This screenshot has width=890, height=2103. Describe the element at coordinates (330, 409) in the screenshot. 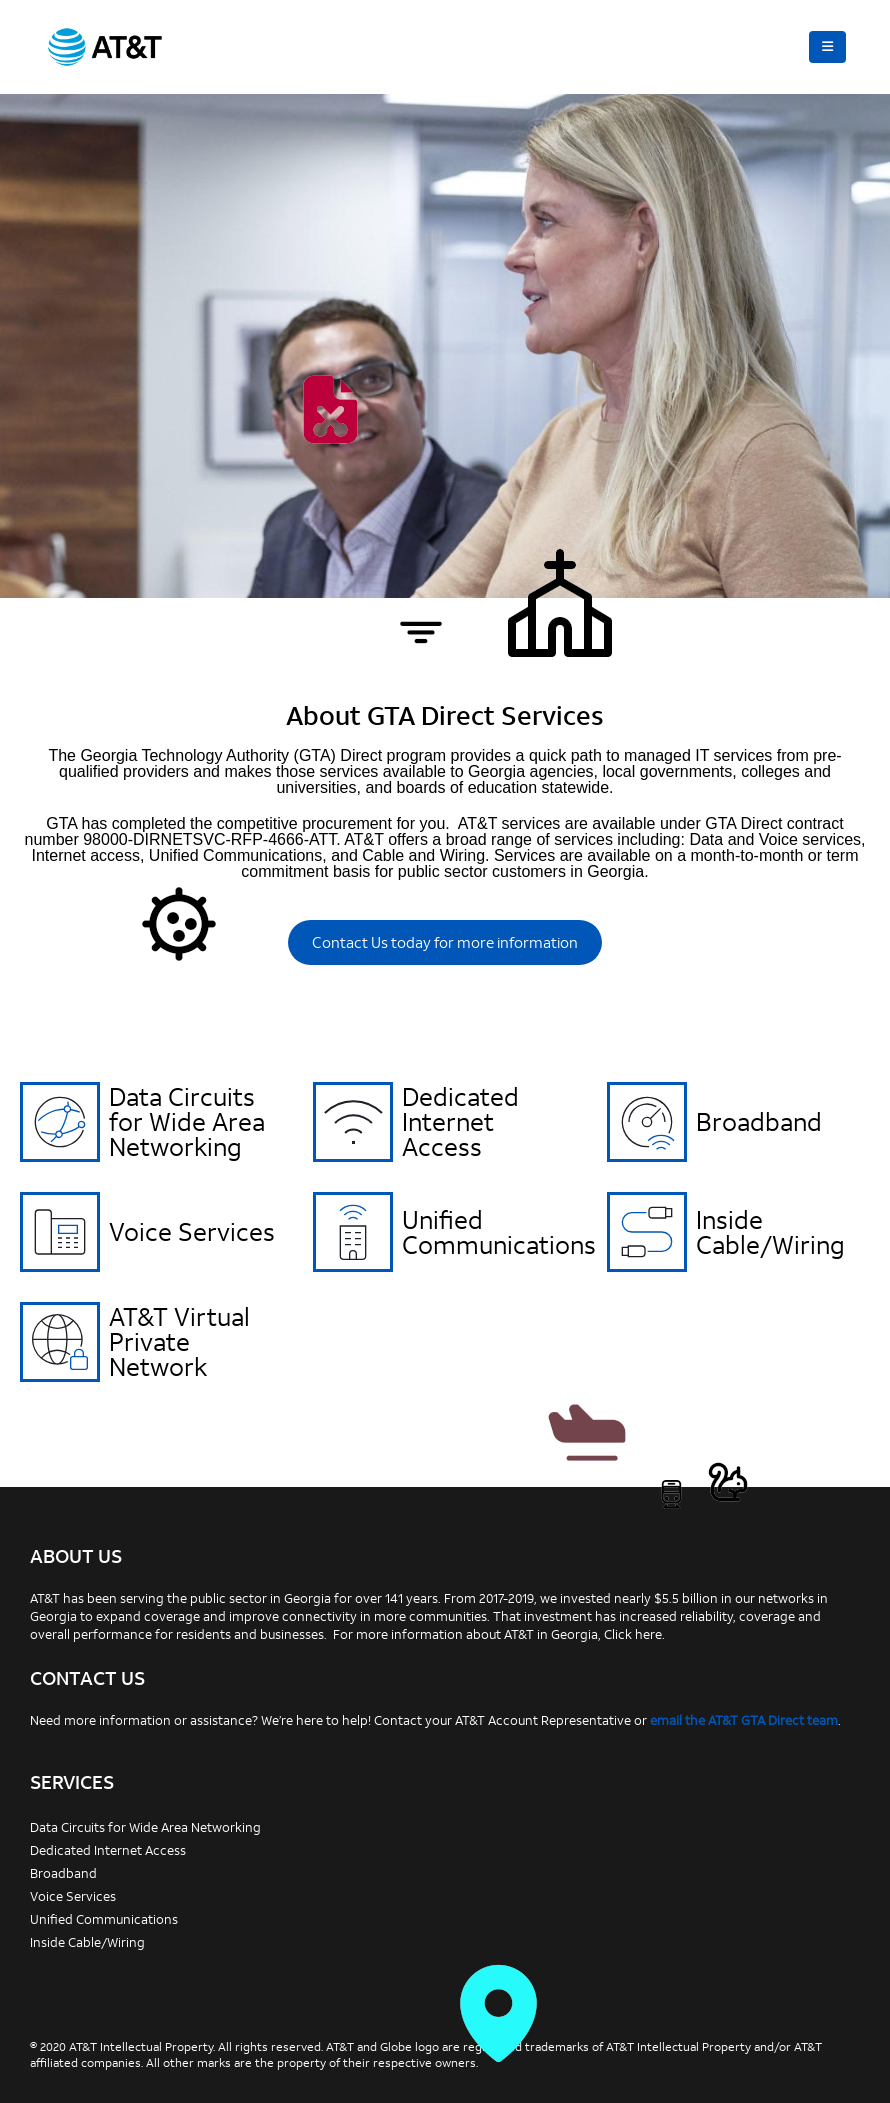

I see `cut or trim a document` at that location.